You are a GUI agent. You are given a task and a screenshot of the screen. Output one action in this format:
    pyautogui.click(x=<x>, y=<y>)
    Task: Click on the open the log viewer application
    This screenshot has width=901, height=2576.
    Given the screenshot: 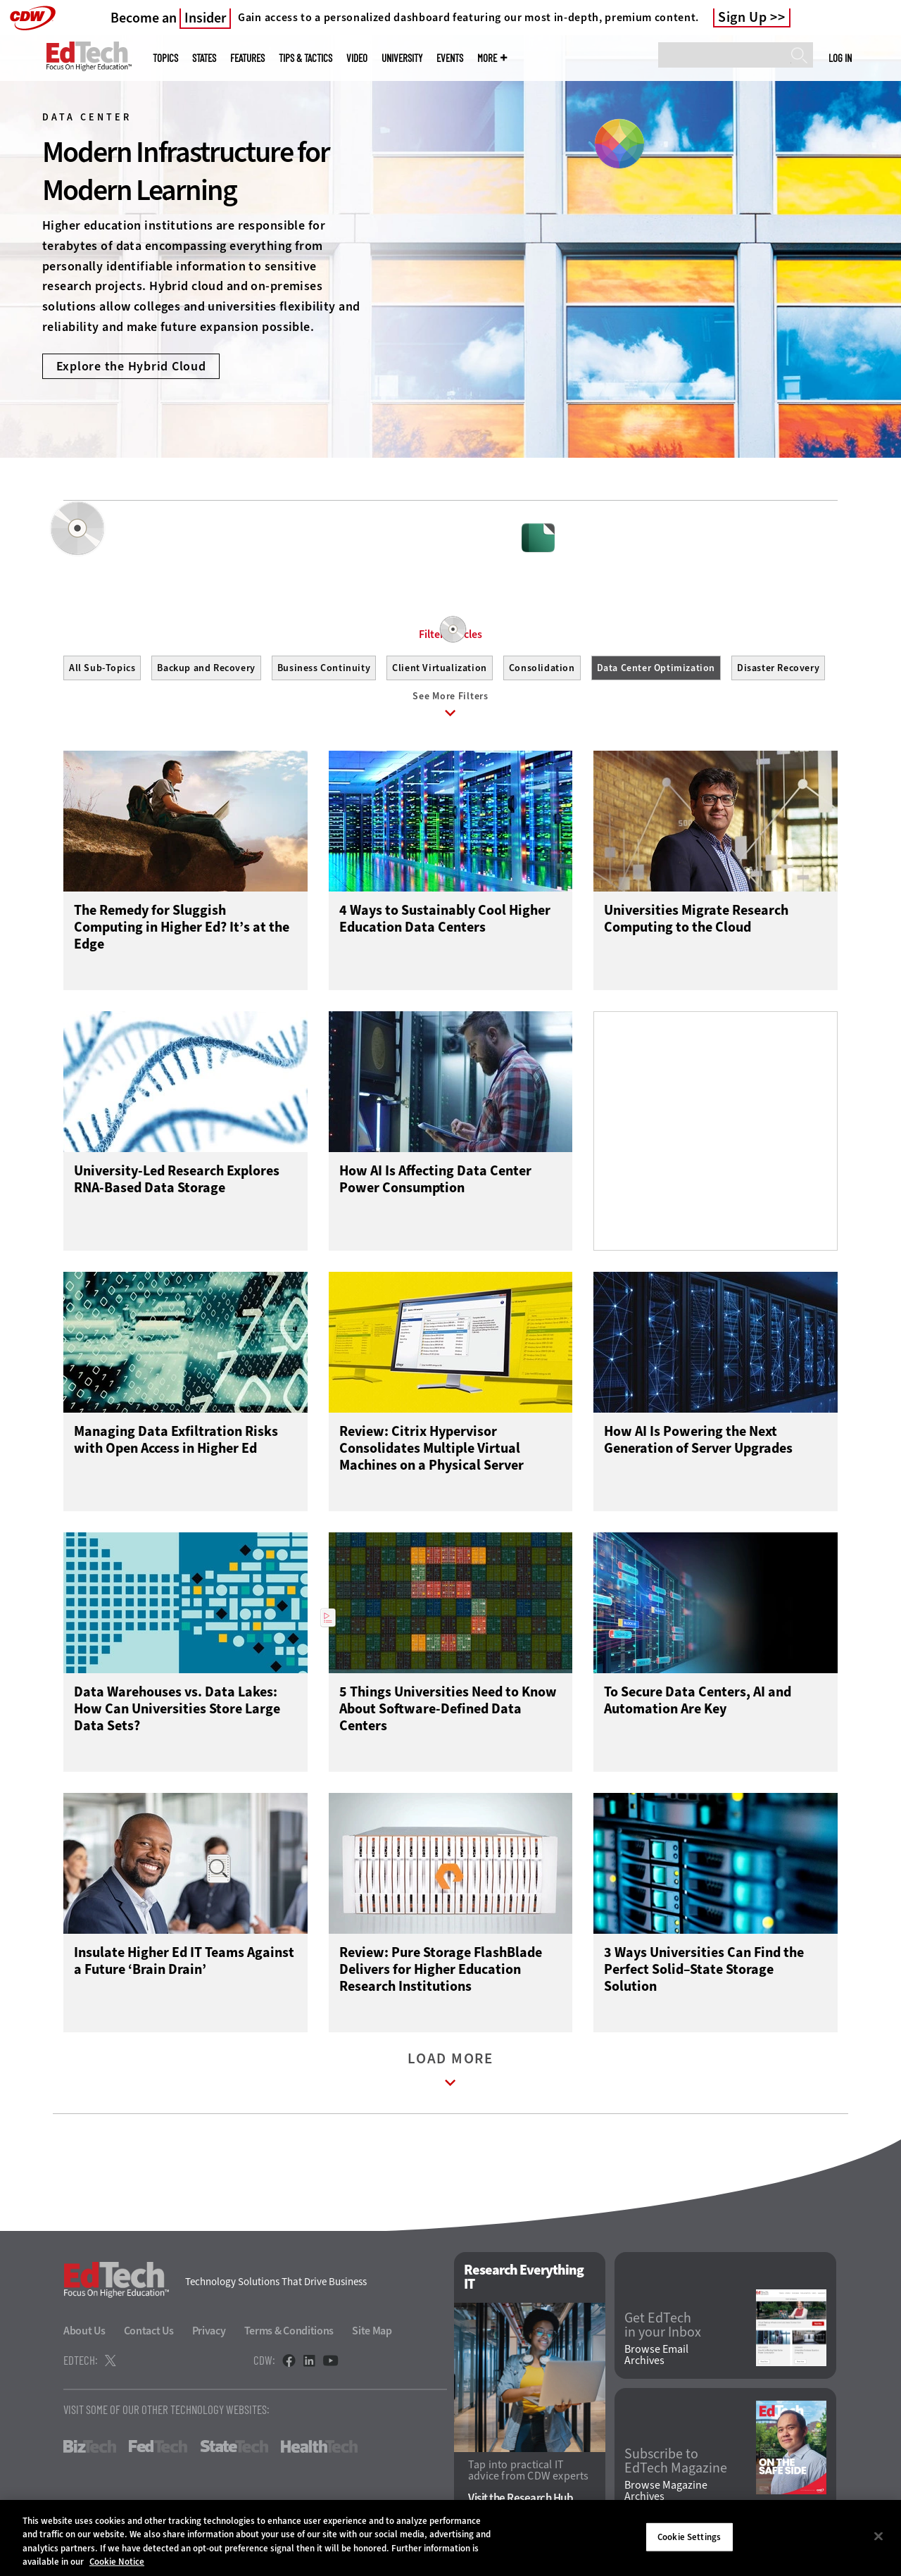 What is the action you would take?
    pyautogui.click(x=218, y=1868)
    